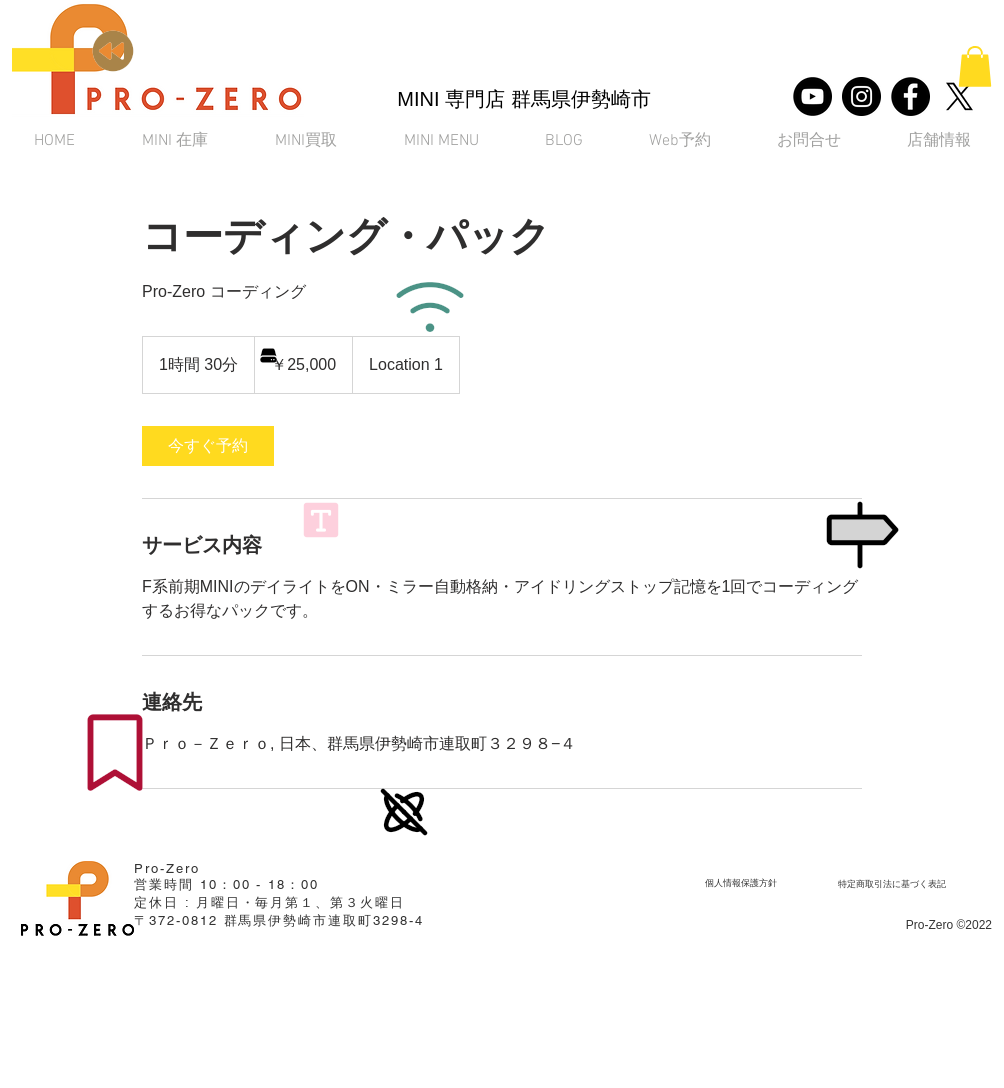 The width and height of the screenshot is (1004, 1088). What do you see at coordinates (268, 355) in the screenshot?
I see `access server settings` at bounding box center [268, 355].